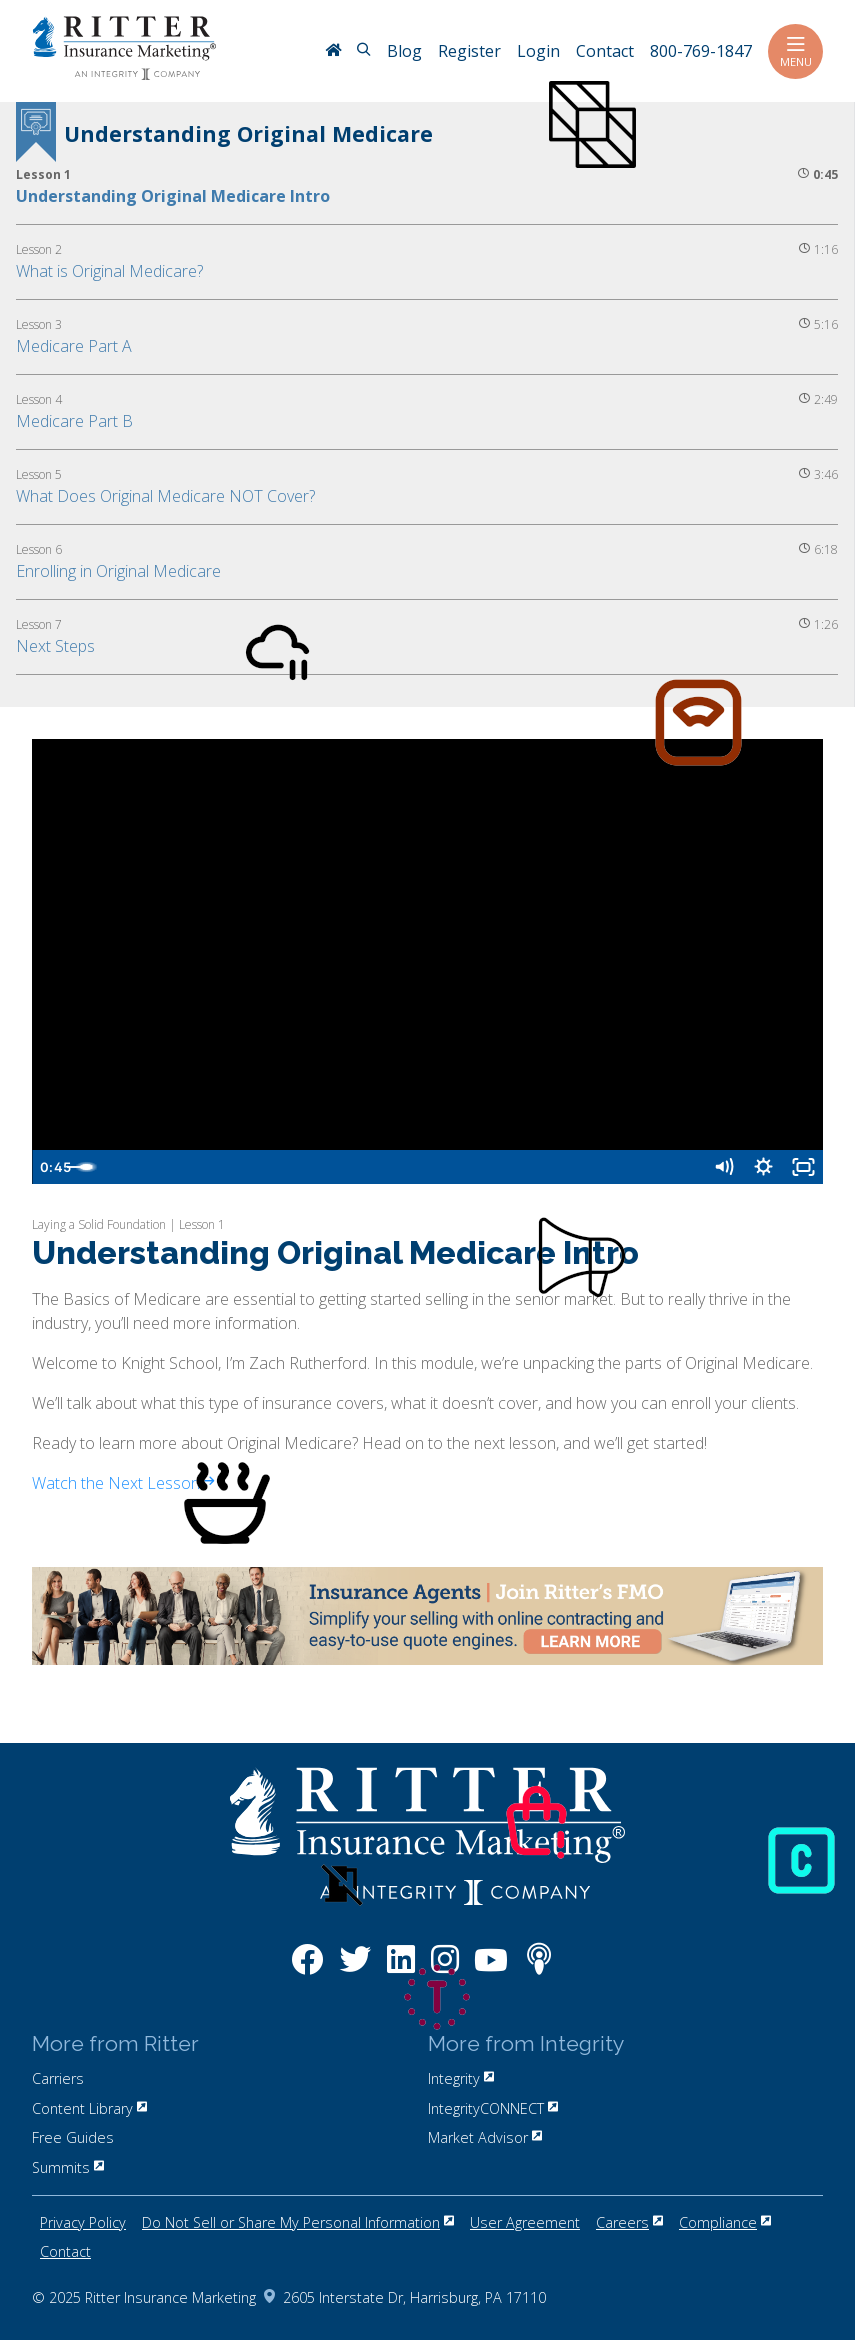 The image size is (855, 2340). I want to click on meeting room unavailable or closed, so click(343, 1884).